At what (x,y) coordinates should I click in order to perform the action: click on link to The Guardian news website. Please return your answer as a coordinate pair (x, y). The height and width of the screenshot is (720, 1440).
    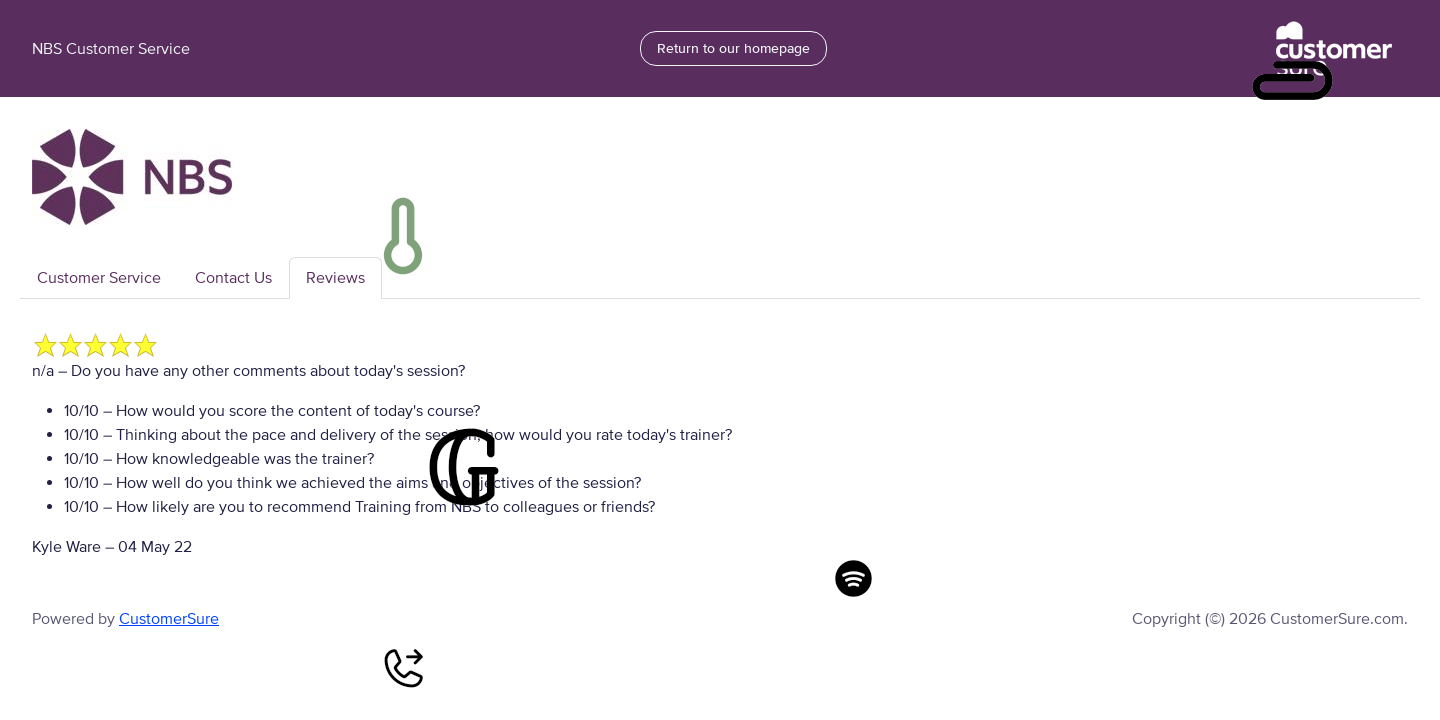
    Looking at the image, I should click on (464, 467).